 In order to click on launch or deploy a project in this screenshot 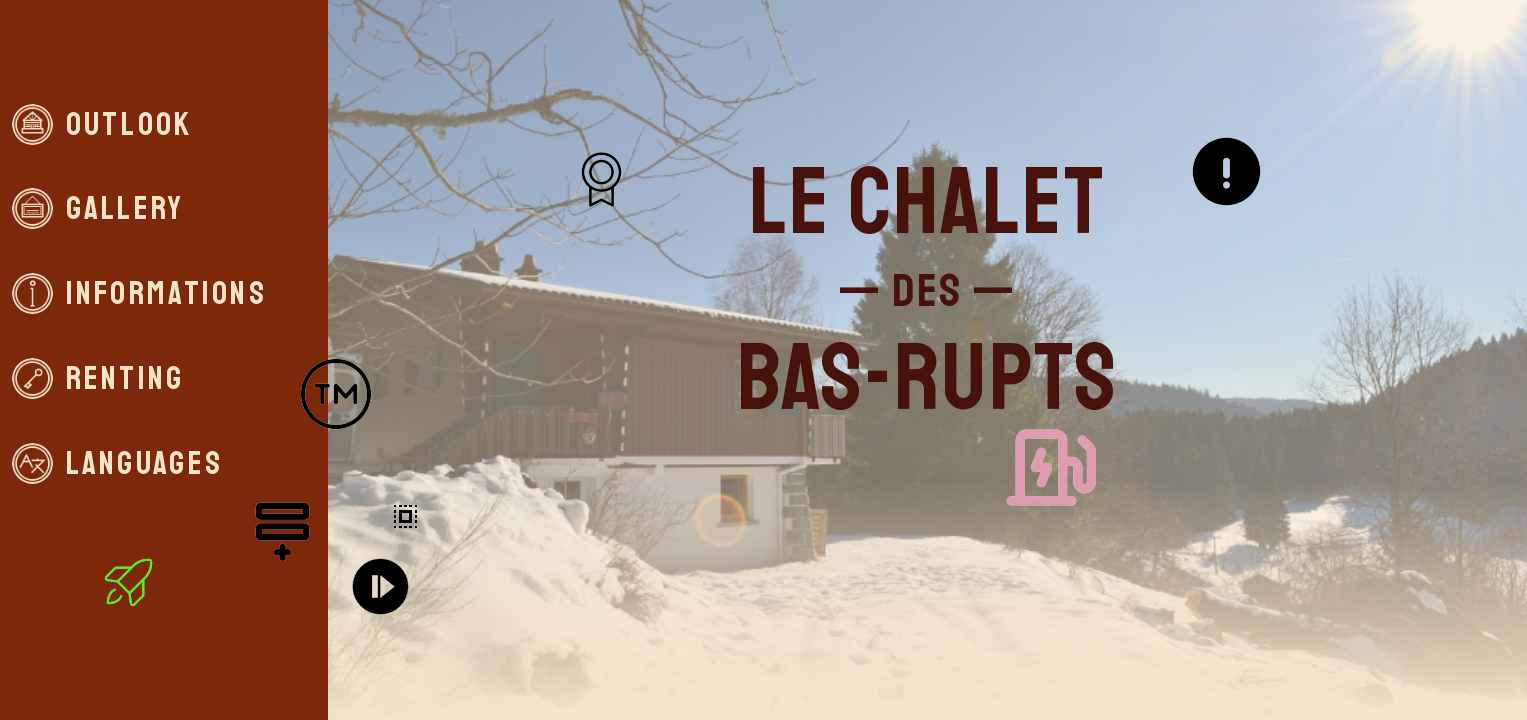, I will do `click(129, 581)`.